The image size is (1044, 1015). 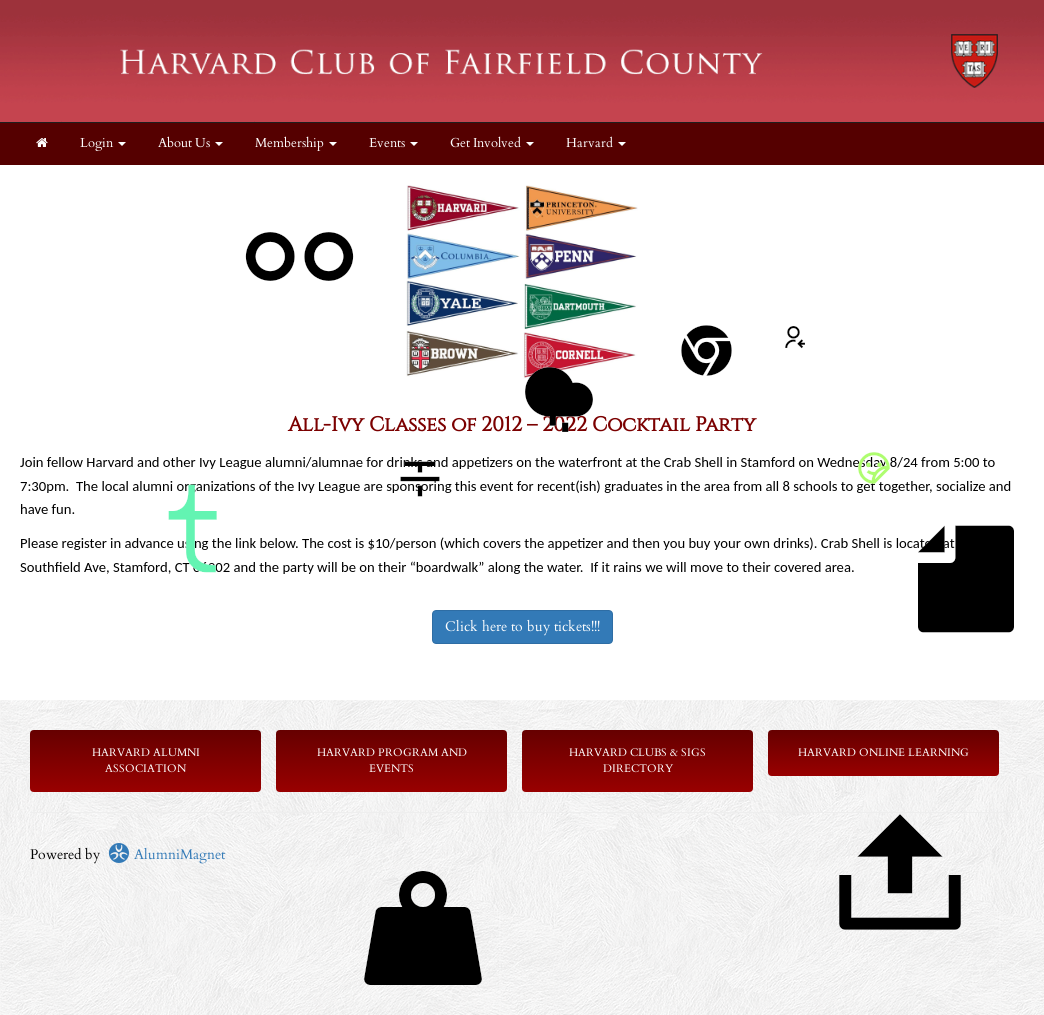 I want to click on upload a file or document, so click(x=900, y=875).